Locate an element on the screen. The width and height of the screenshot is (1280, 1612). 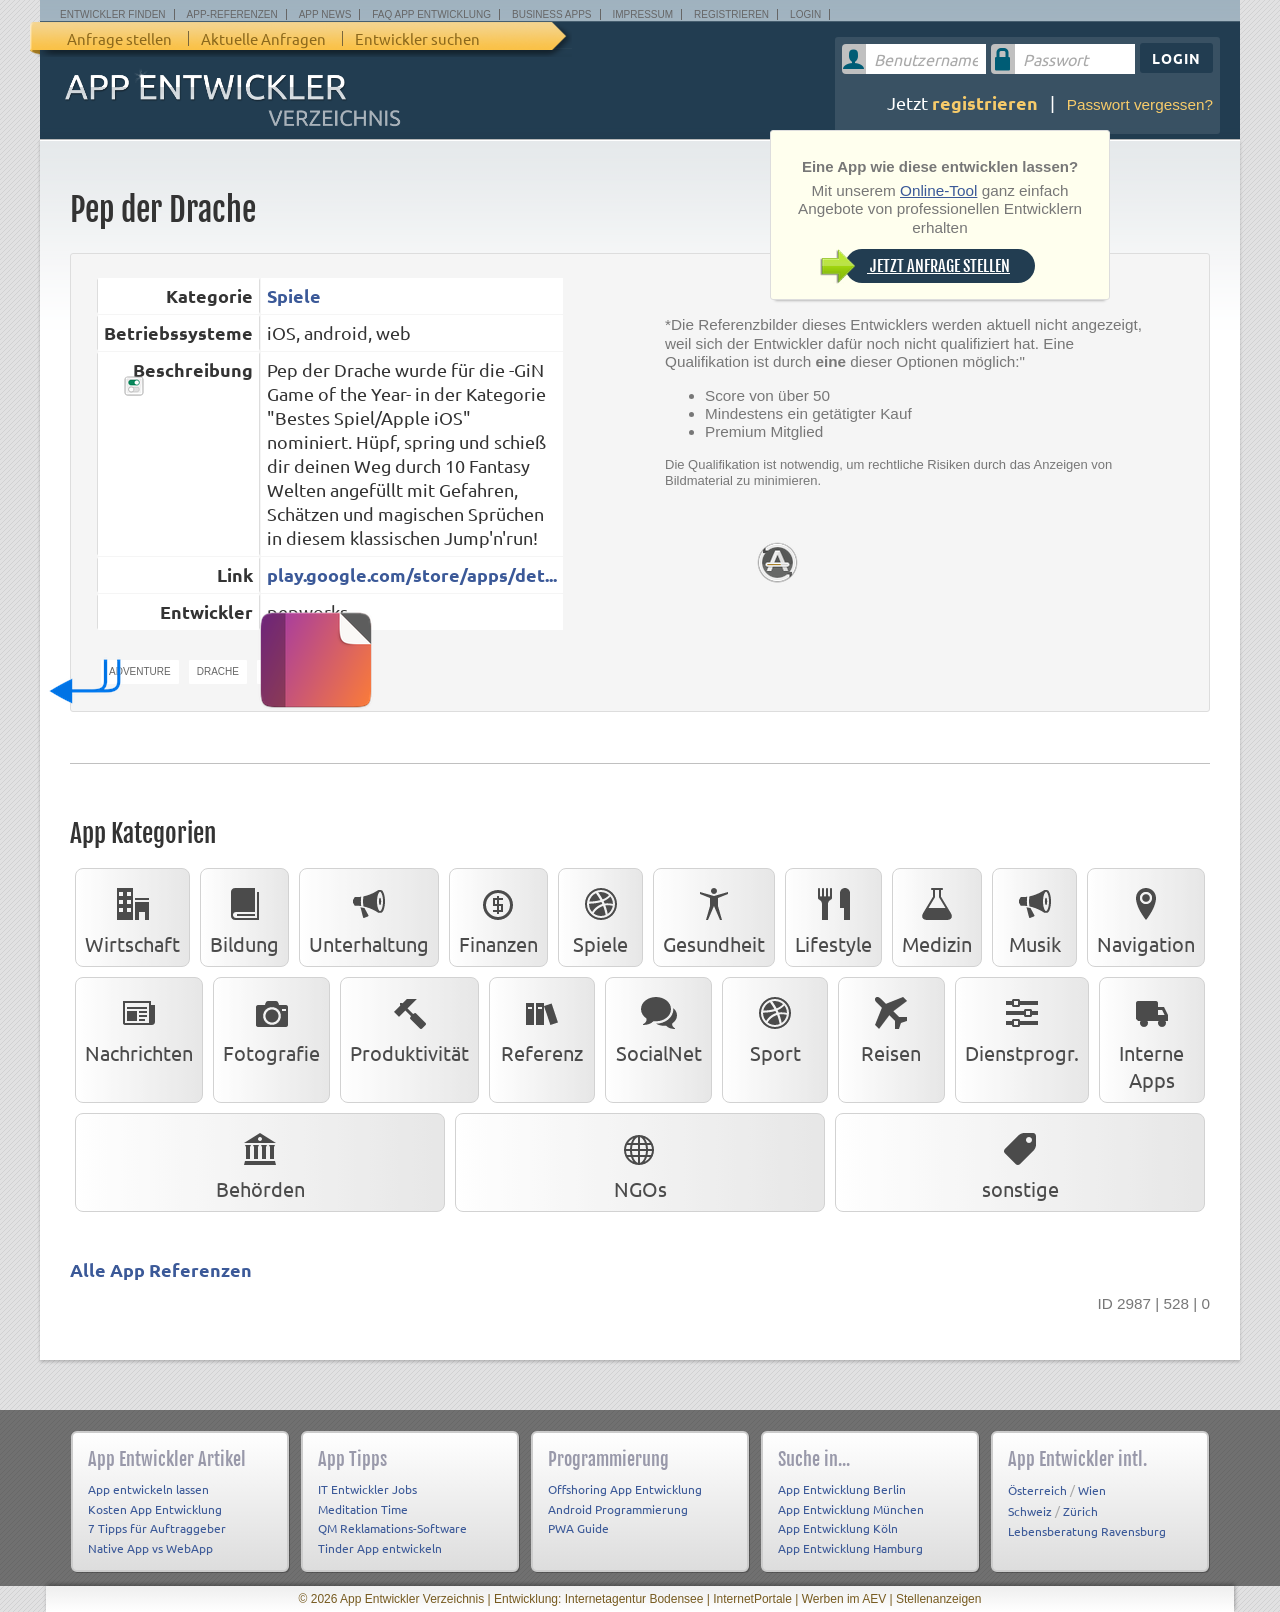
reply to all recipients of an email is located at coordinates (84, 681).